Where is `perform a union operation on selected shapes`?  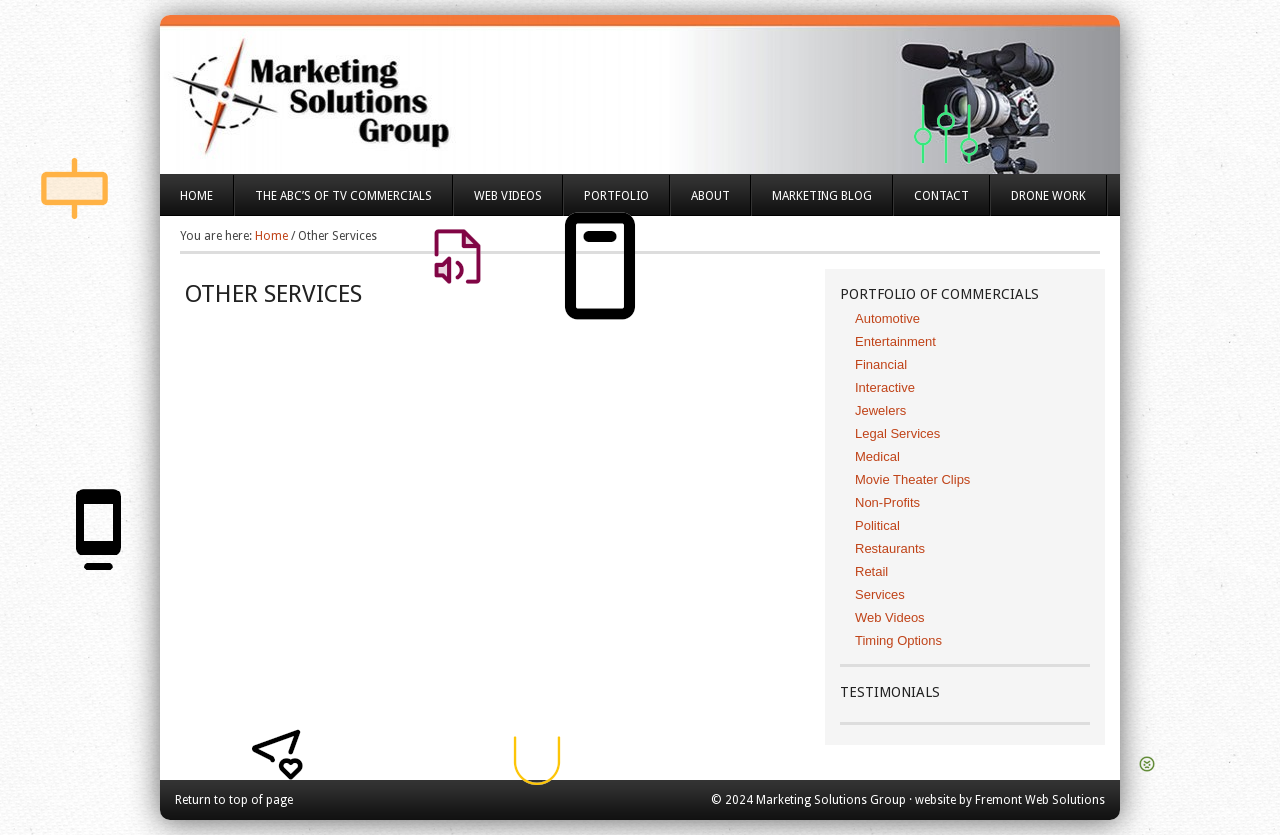
perform a union operation on selected shapes is located at coordinates (537, 757).